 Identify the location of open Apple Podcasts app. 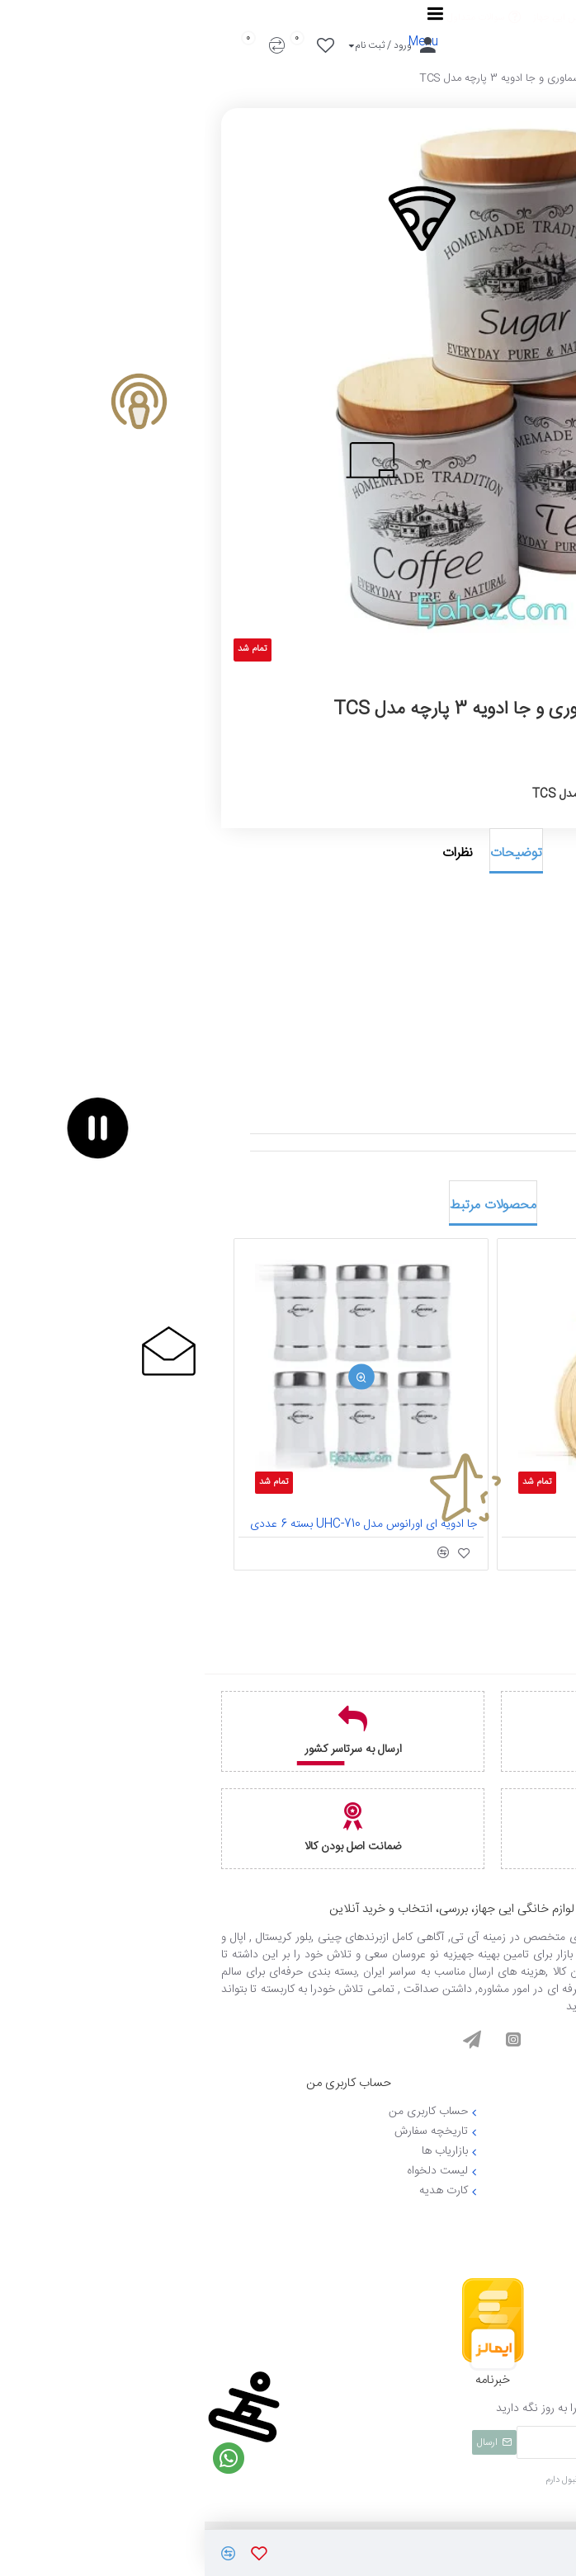
(139, 401).